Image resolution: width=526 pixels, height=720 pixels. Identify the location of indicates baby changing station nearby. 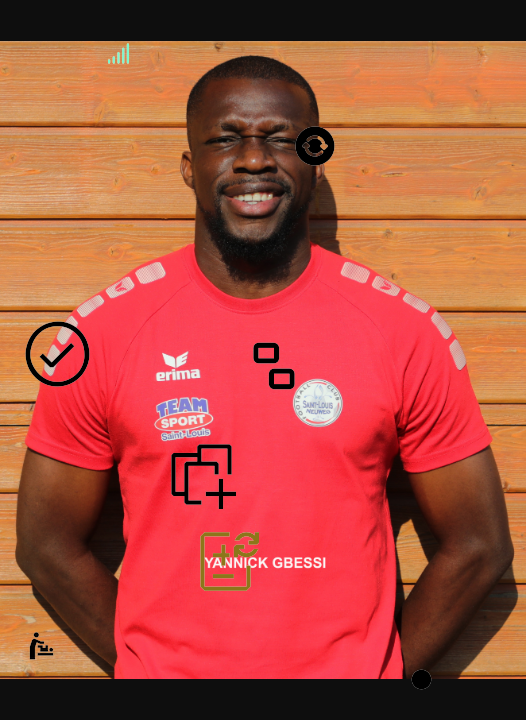
(41, 646).